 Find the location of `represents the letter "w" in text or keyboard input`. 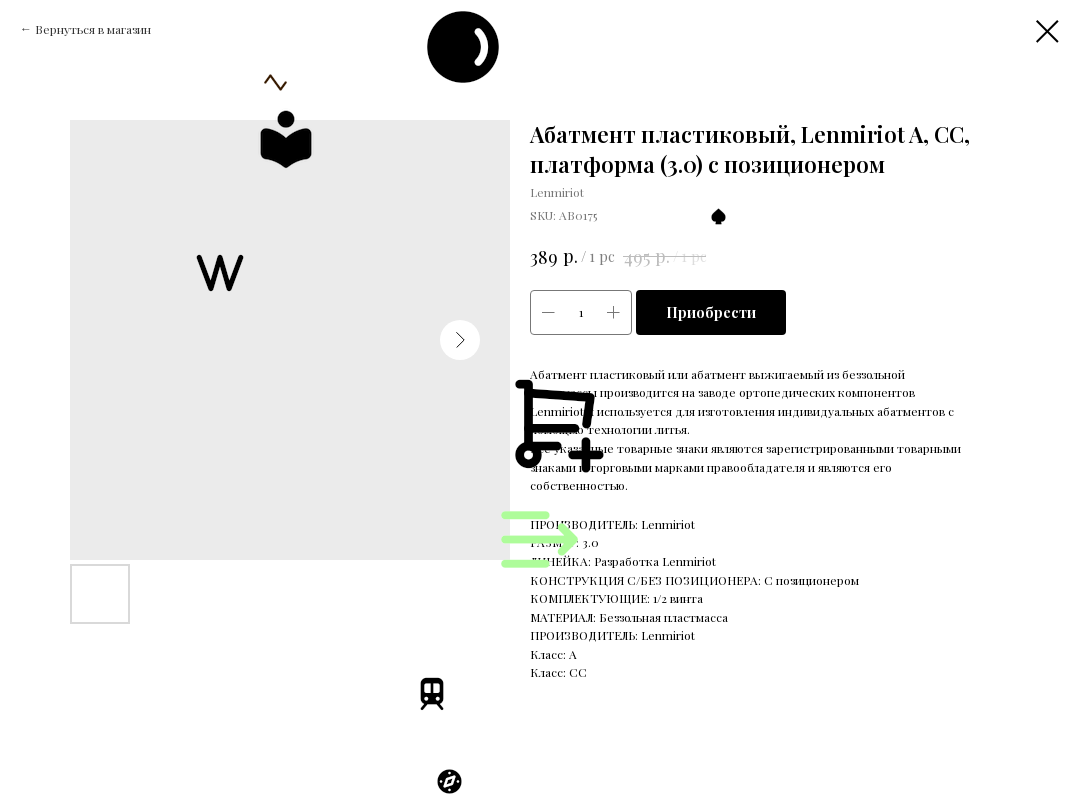

represents the letter "w" in text or keyboard input is located at coordinates (220, 273).